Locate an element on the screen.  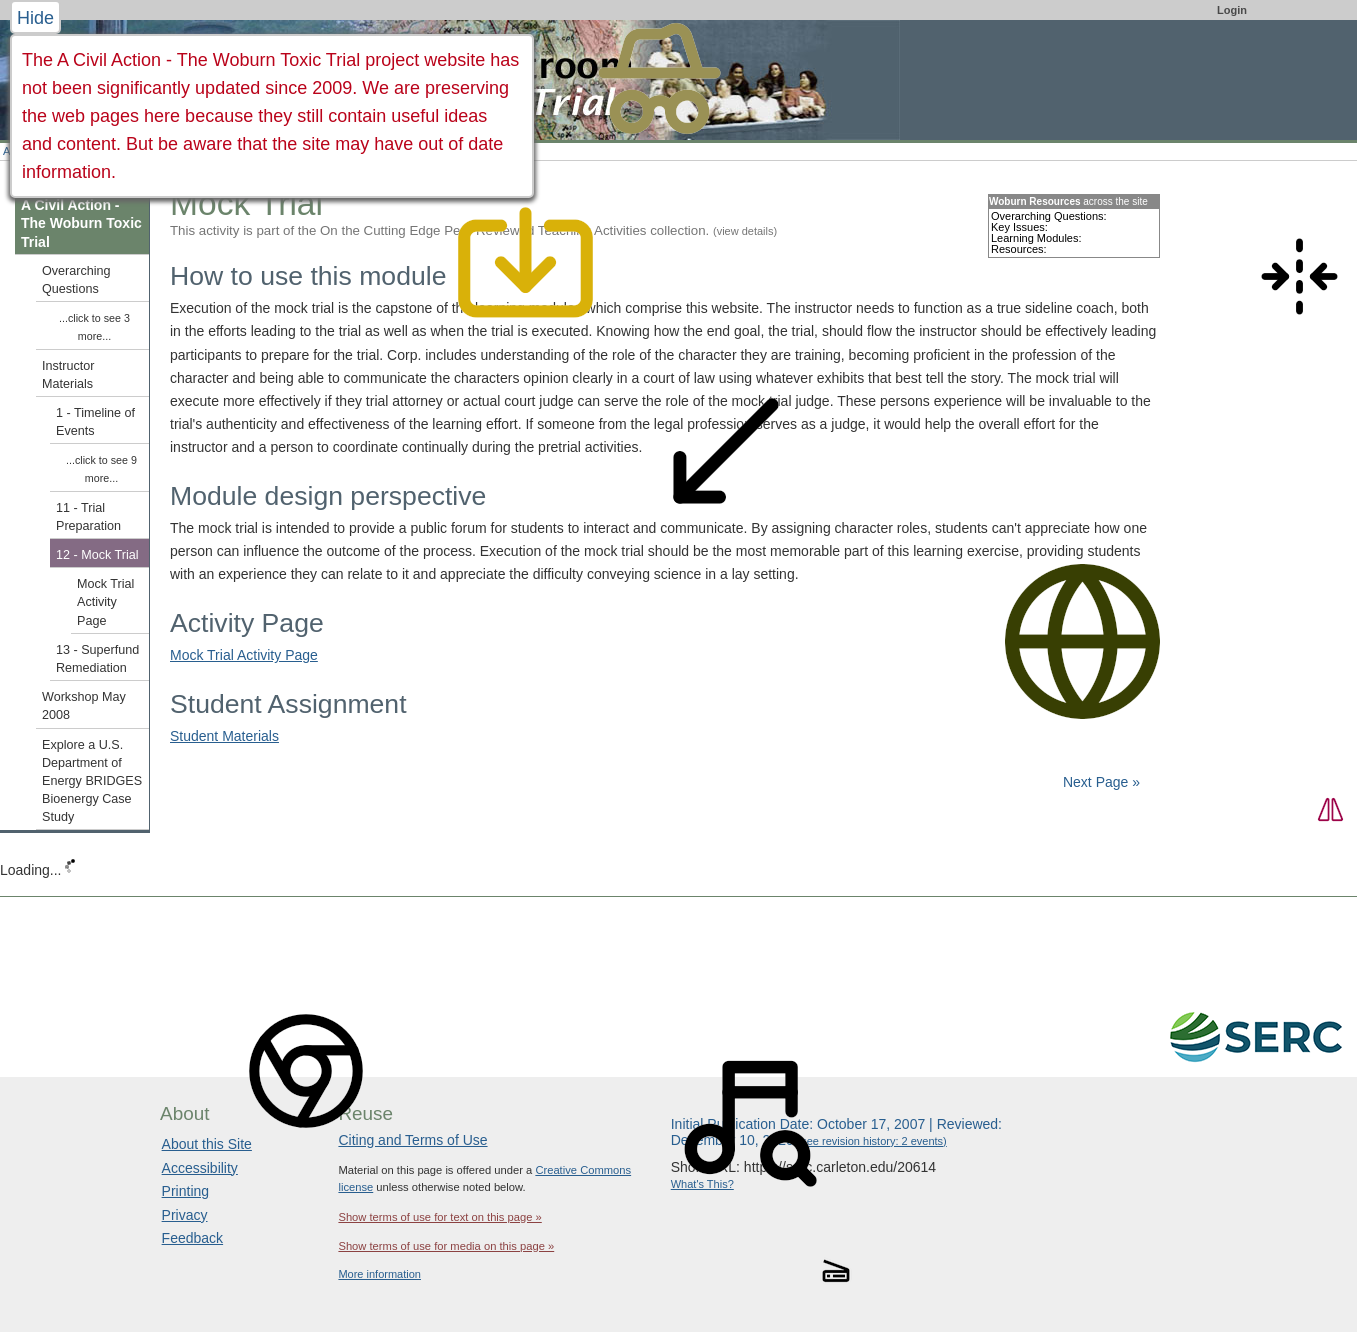
flip image horizontally is located at coordinates (1330, 810).